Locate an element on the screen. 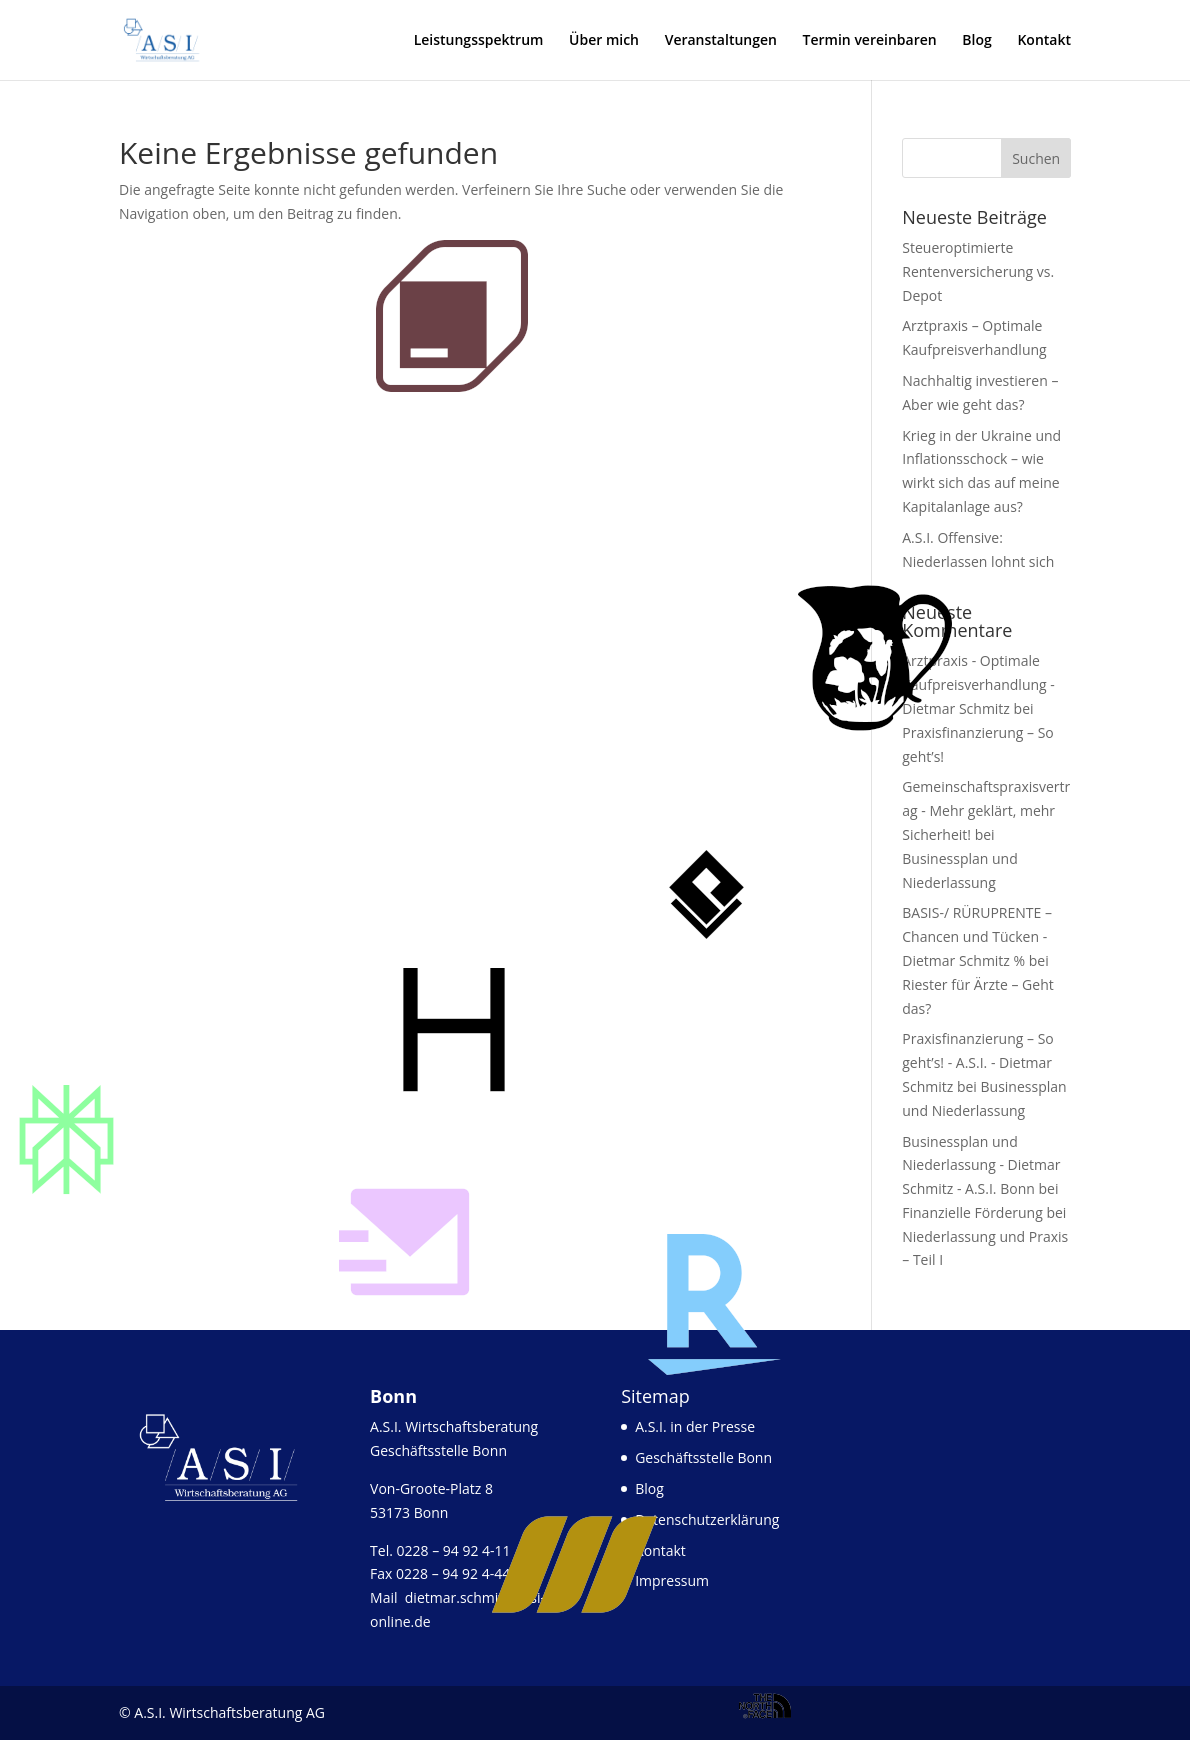  open Visual Paradigm application is located at coordinates (706, 894).